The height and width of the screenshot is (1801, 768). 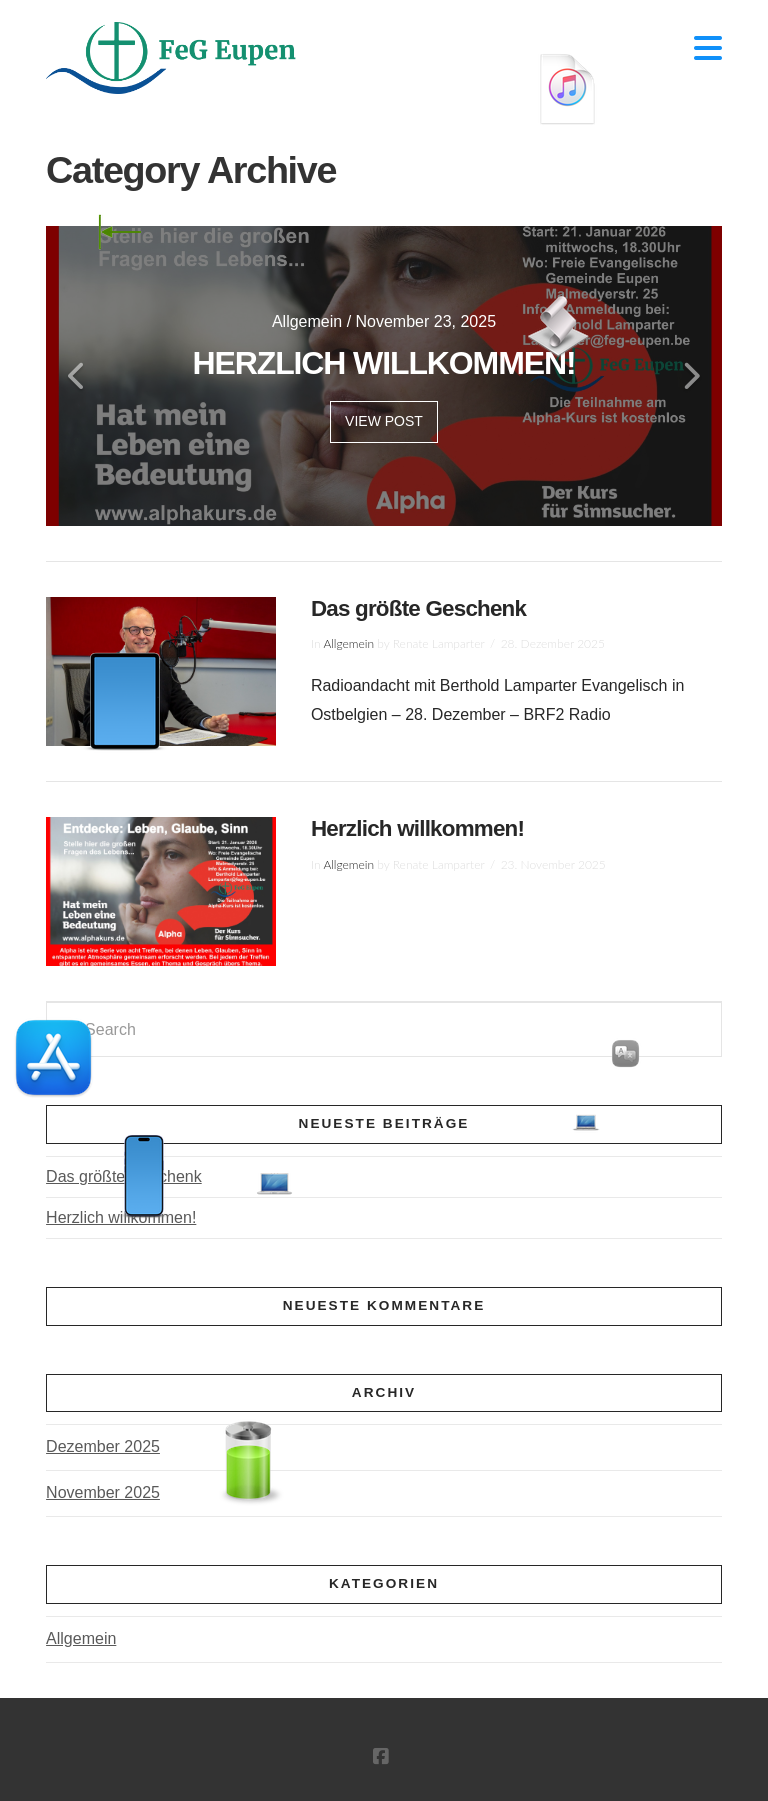 I want to click on access the script menu application, so click(x=558, y=326).